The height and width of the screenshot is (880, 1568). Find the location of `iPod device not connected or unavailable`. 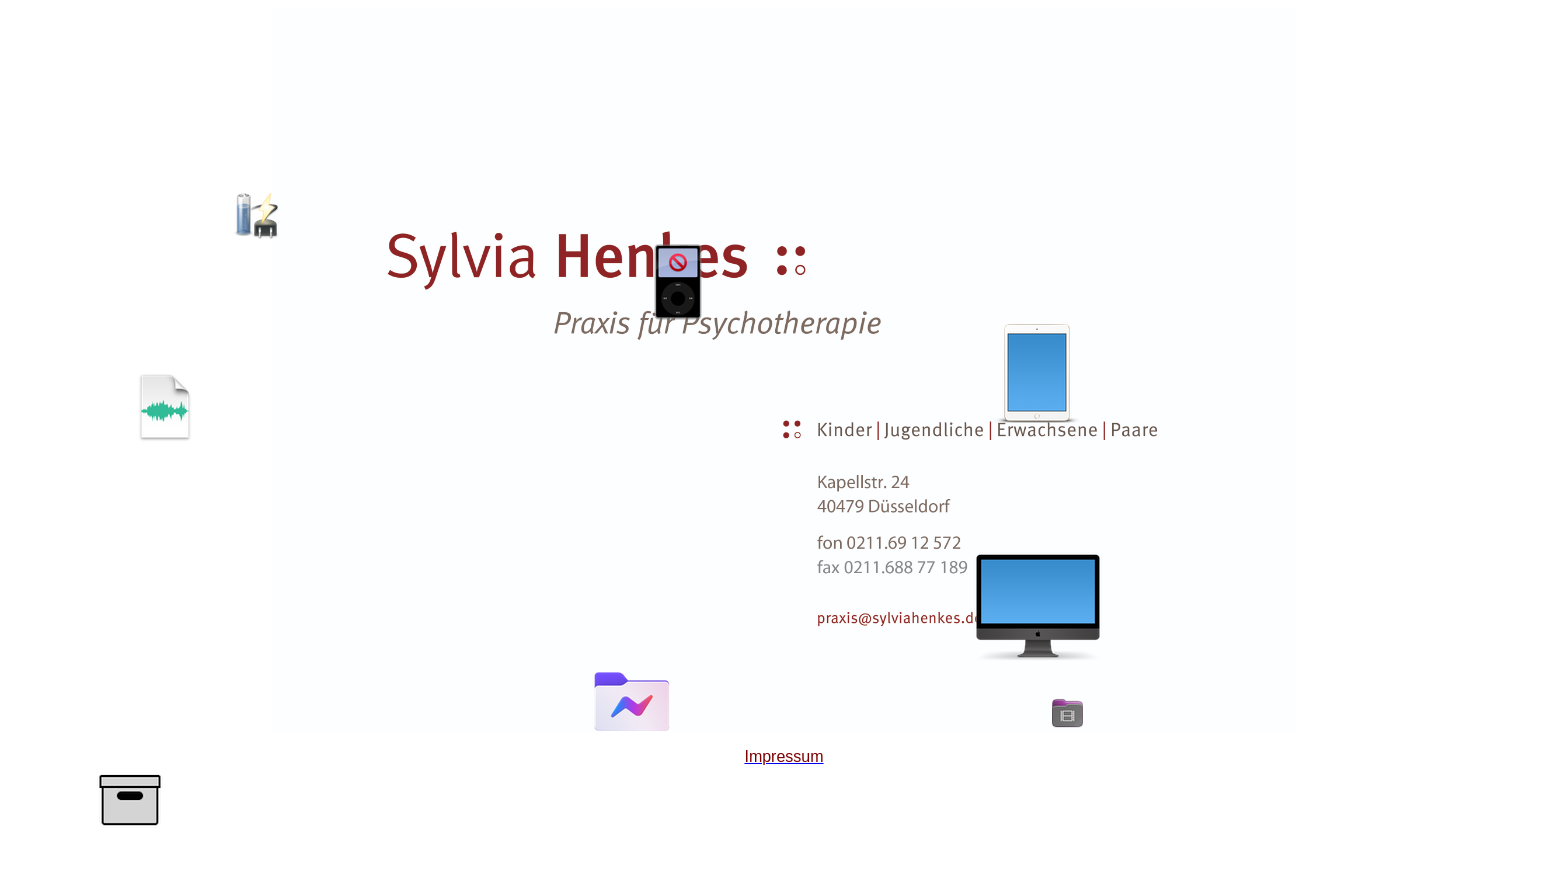

iPod device not connected or unavailable is located at coordinates (678, 282).